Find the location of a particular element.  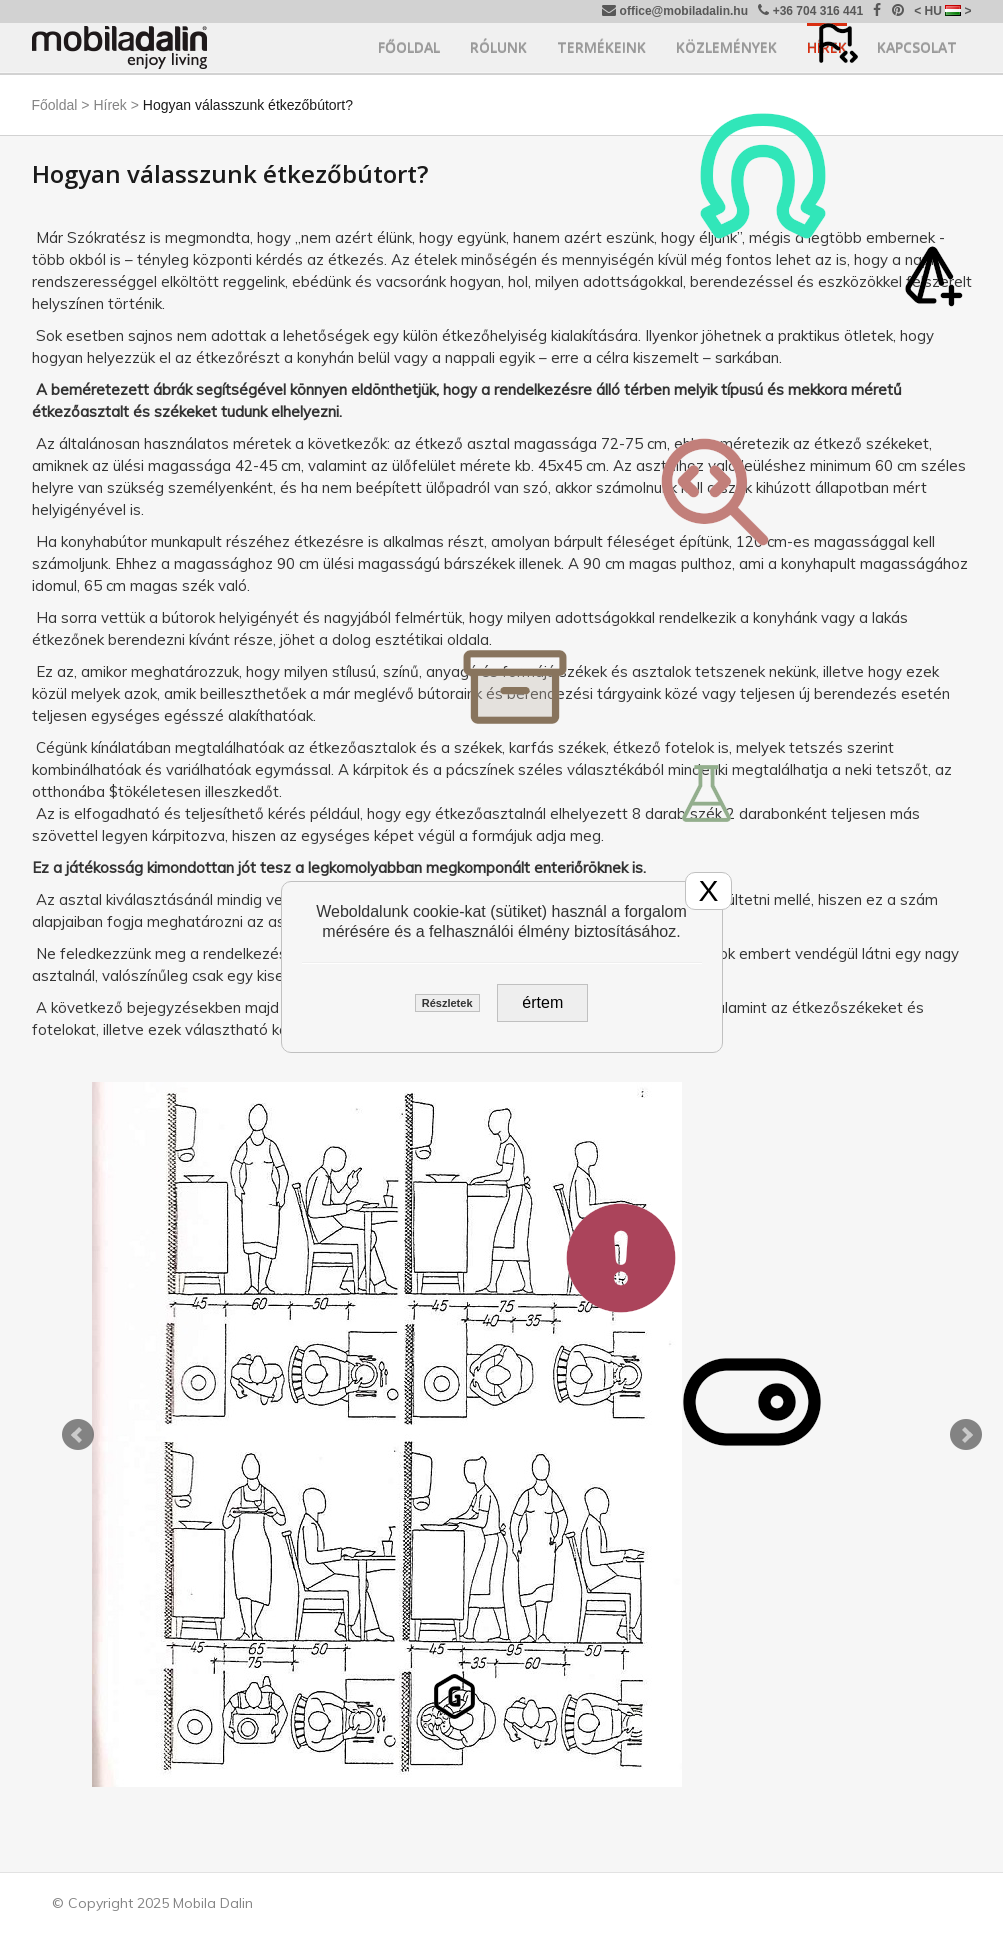

toggle switch in the on position is located at coordinates (752, 1402).